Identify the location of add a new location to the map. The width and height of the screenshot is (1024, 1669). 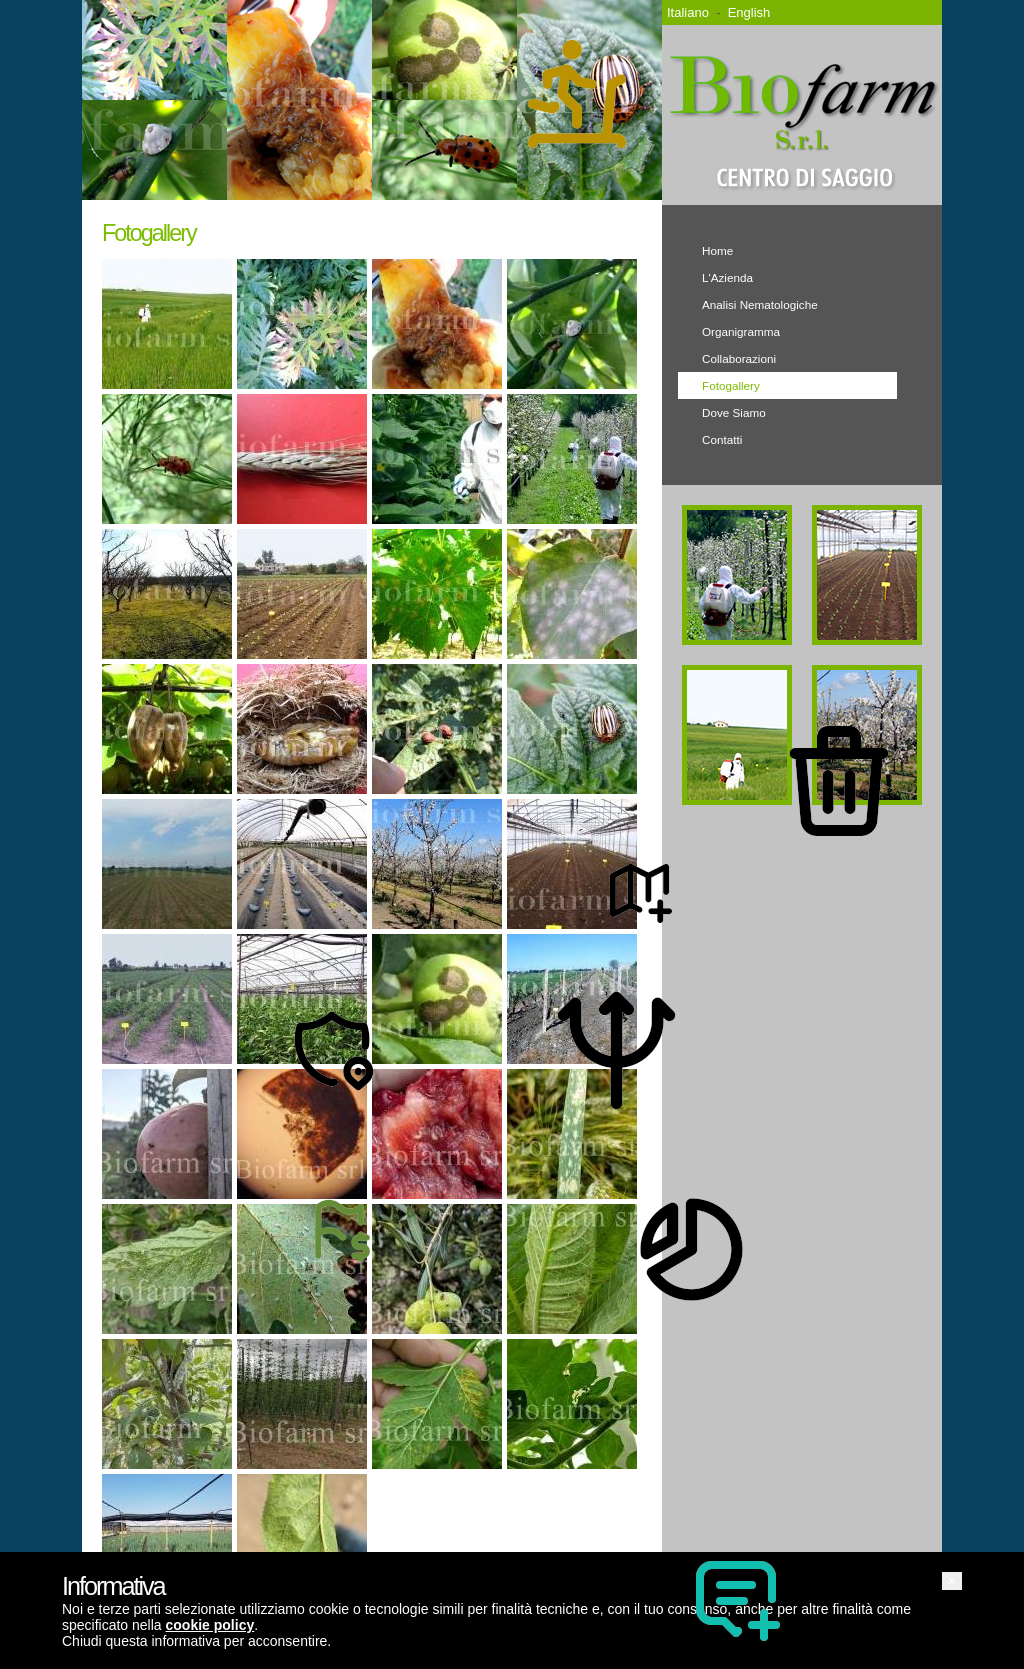
(639, 890).